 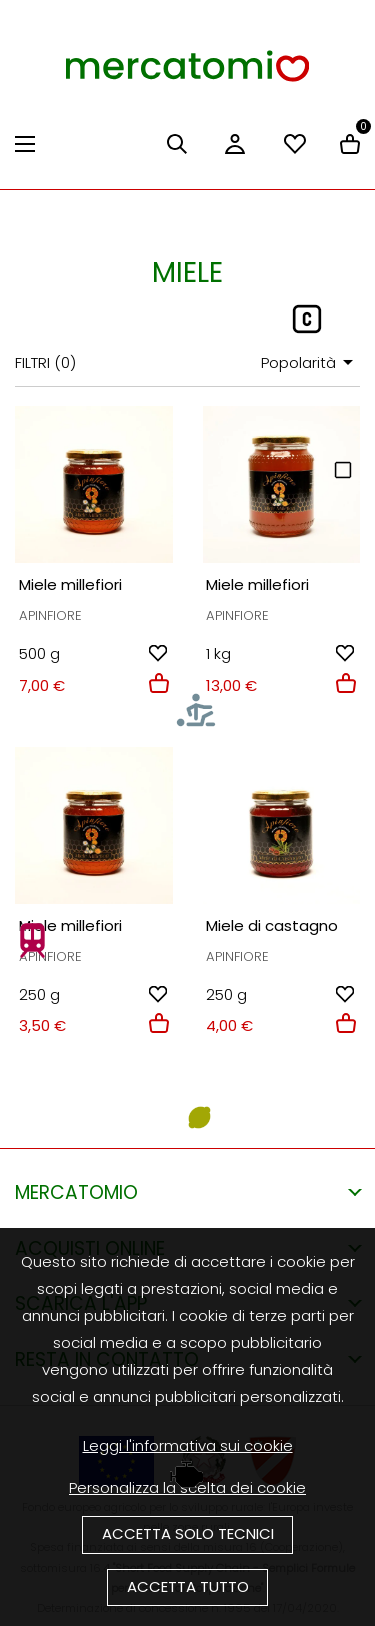 I want to click on access engine or vehicle diagnostics, so click(x=186, y=1475).